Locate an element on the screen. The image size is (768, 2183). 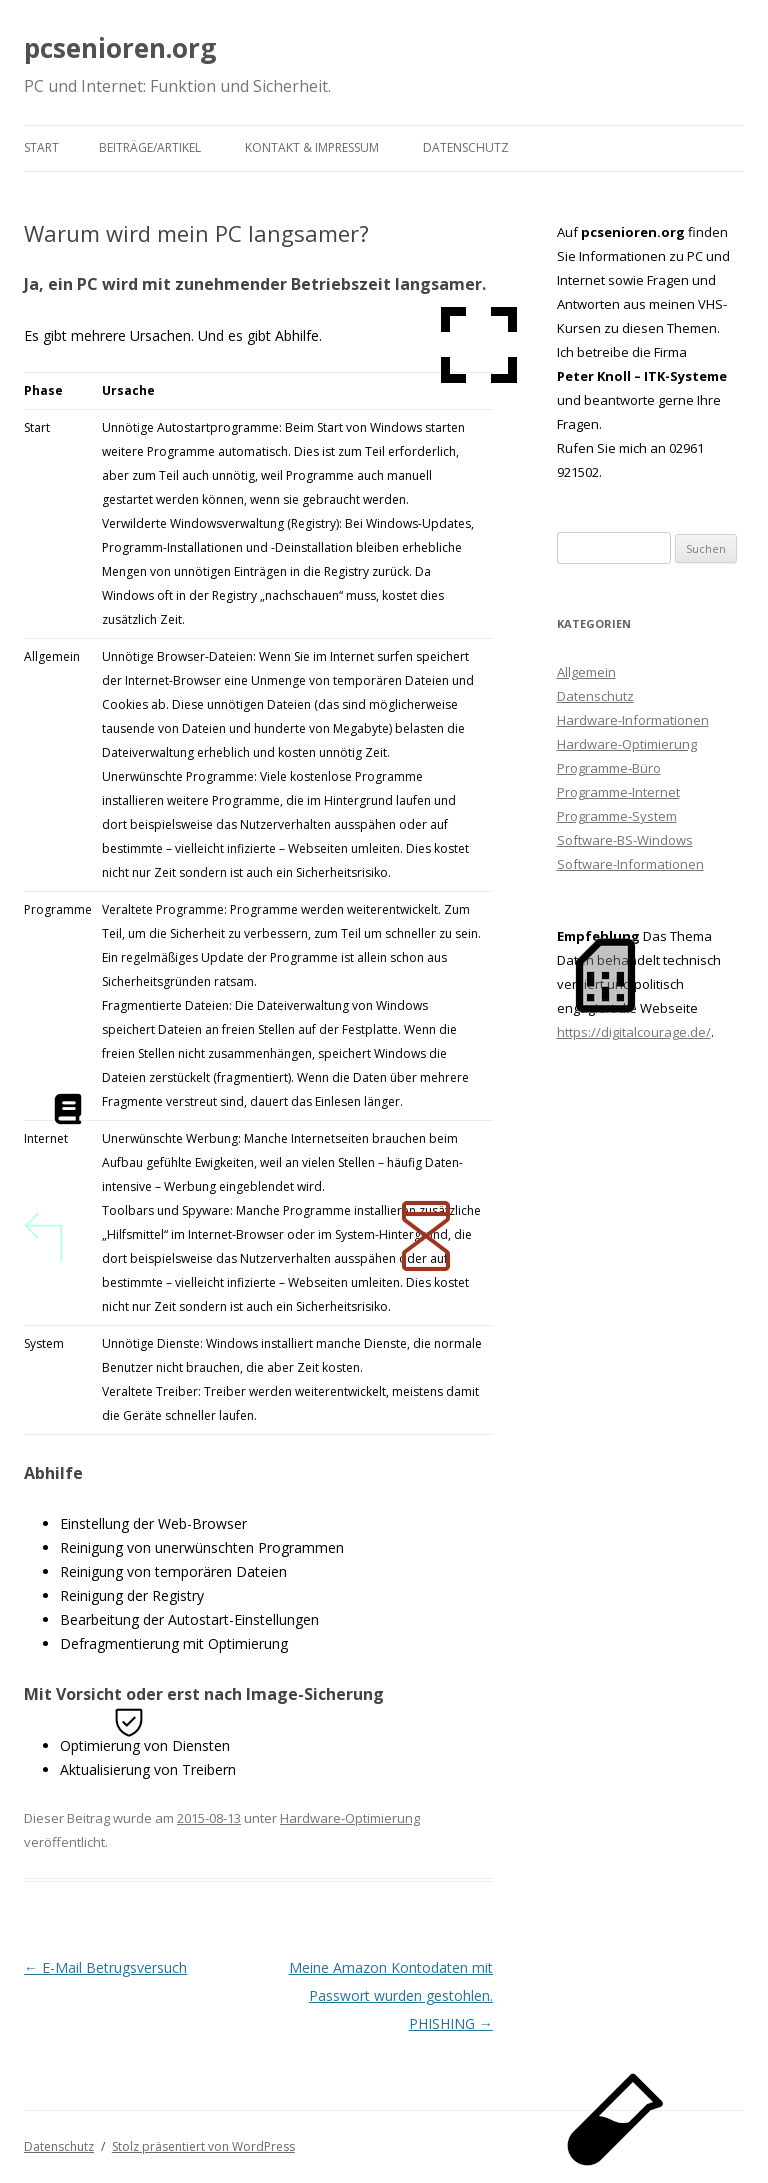
open the library or reading section is located at coordinates (68, 1109).